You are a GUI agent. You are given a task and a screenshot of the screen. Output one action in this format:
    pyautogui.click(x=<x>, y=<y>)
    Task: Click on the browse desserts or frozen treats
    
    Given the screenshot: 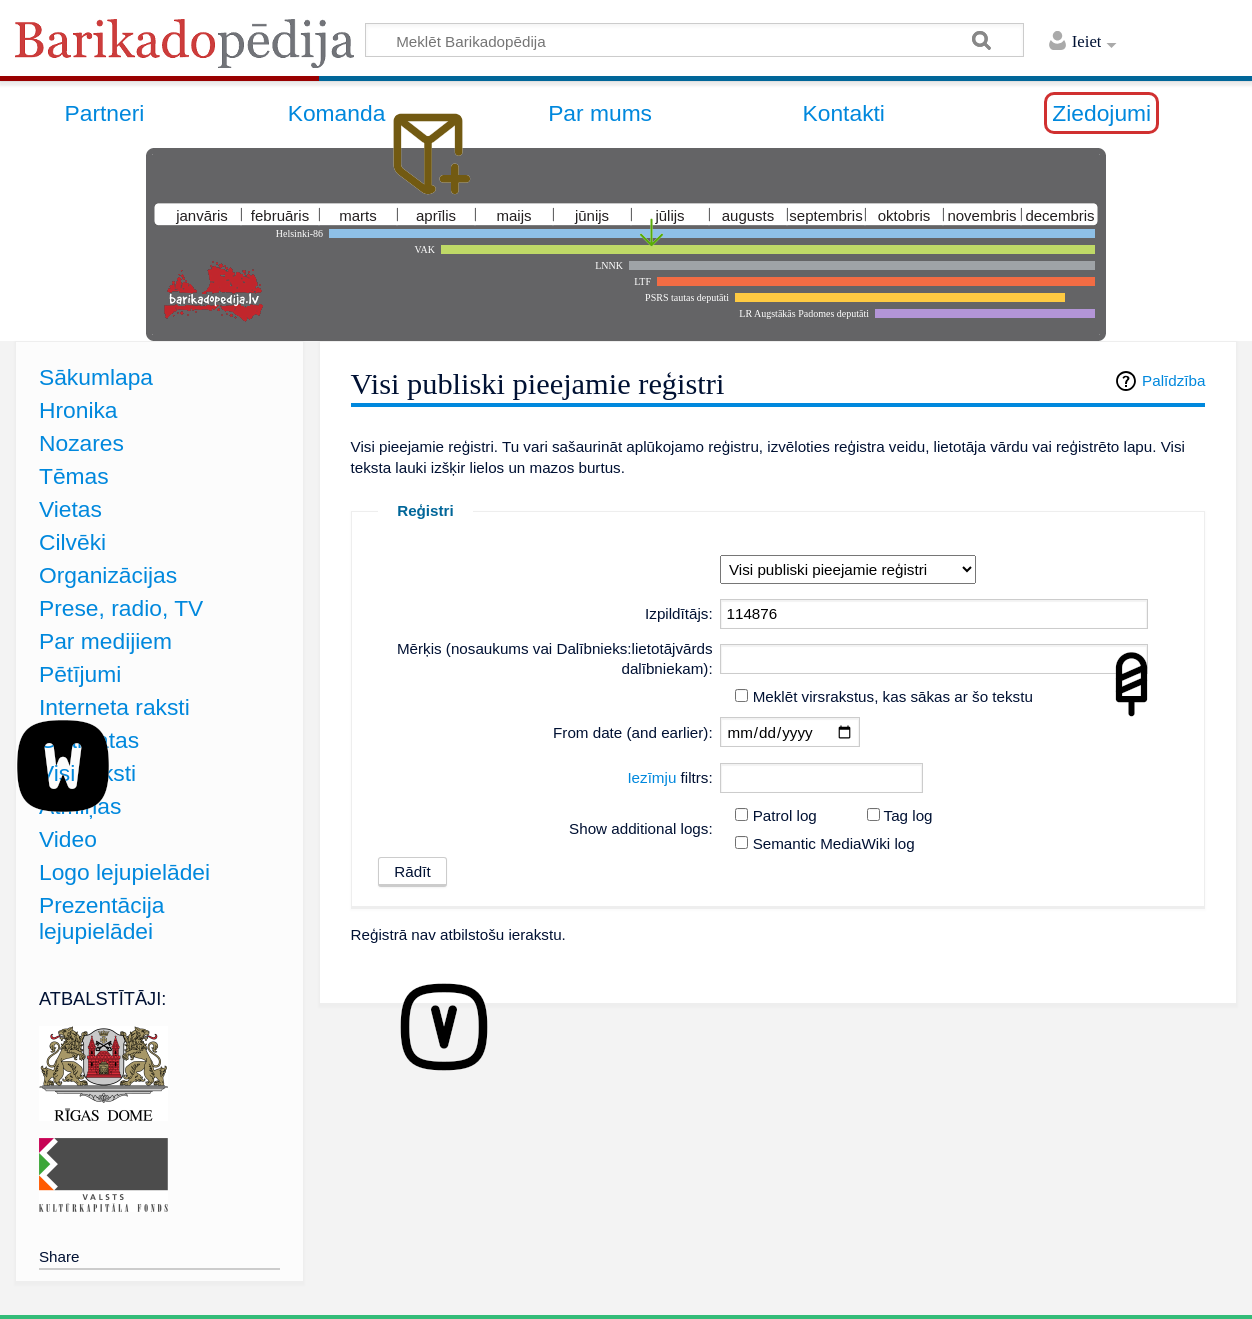 What is the action you would take?
    pyautogui.click(x=1131, y=683)
    